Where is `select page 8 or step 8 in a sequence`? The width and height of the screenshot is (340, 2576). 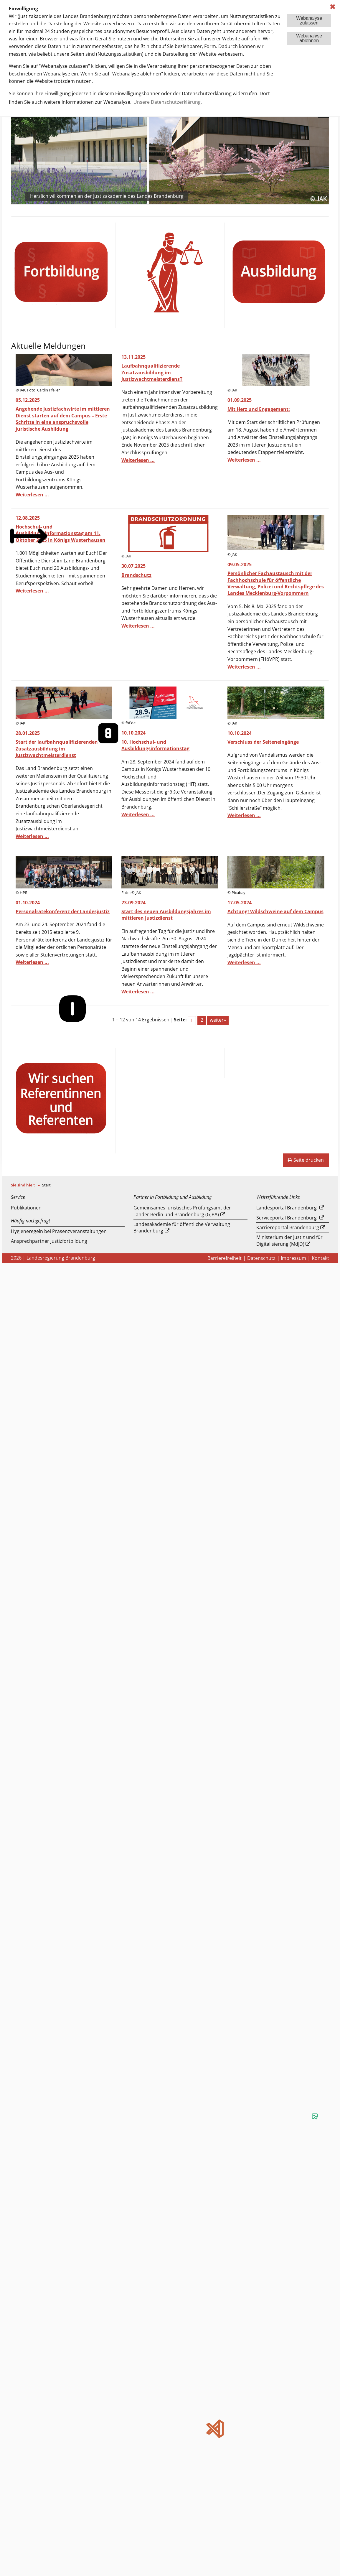
select page 8 or step 8 in a sequence is located at coordinates (108, 733).